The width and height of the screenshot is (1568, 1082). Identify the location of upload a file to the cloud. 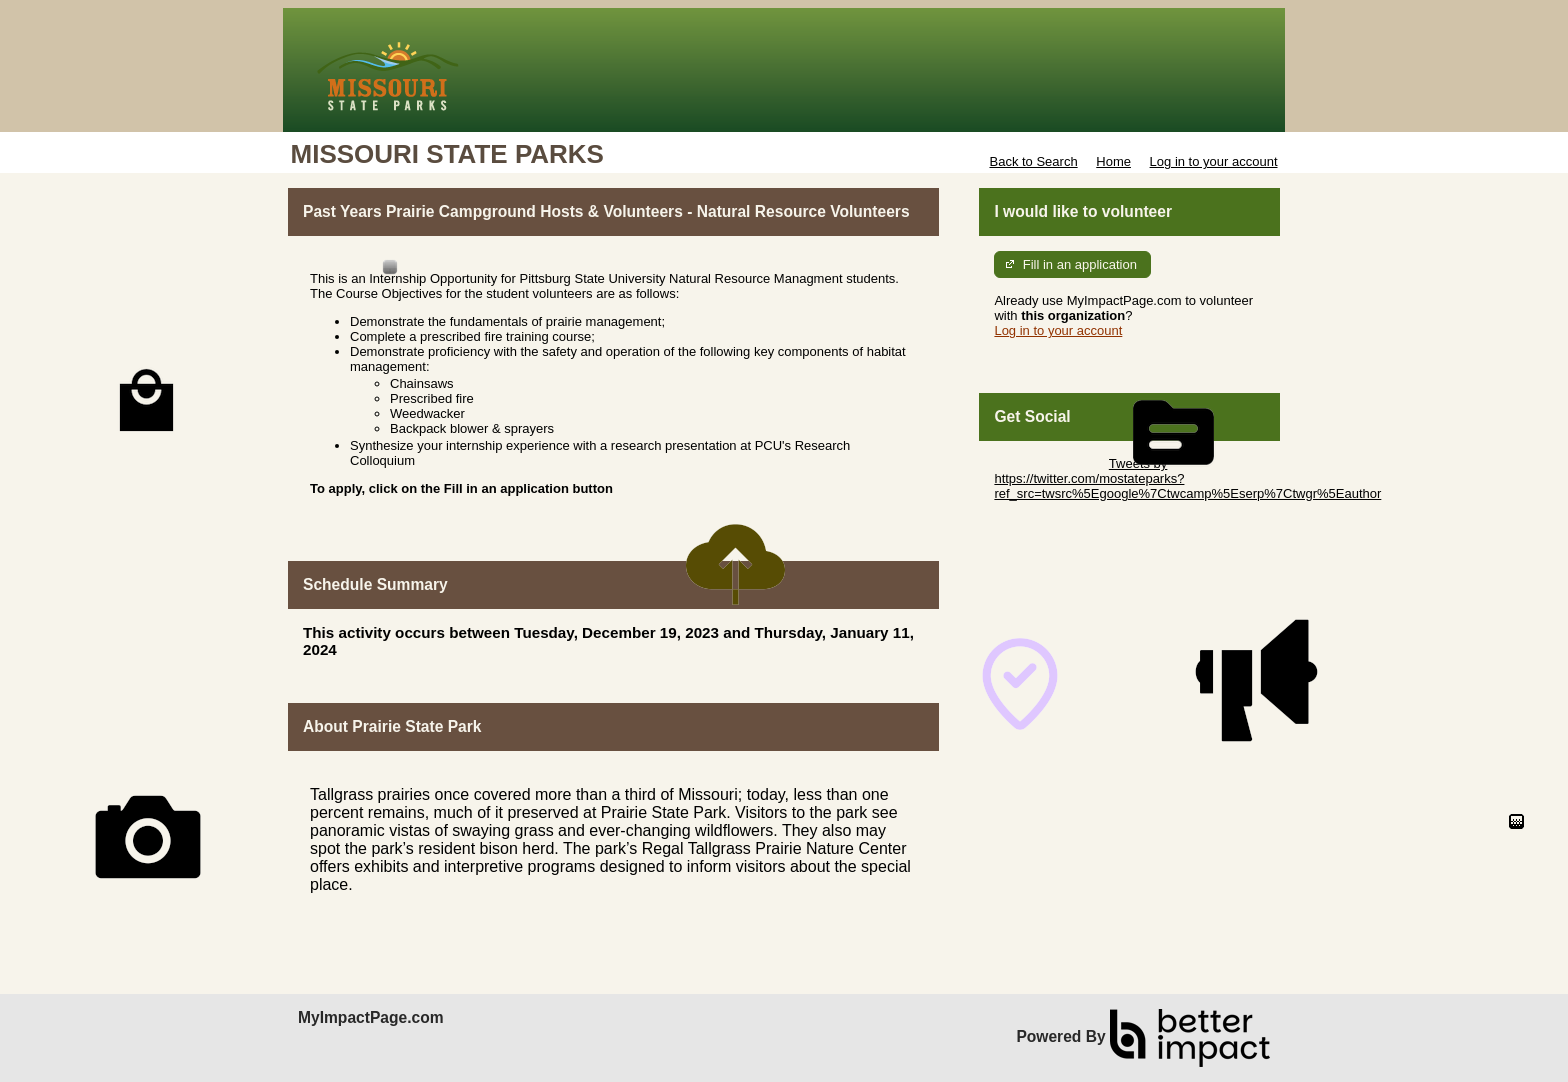
(735, 564).